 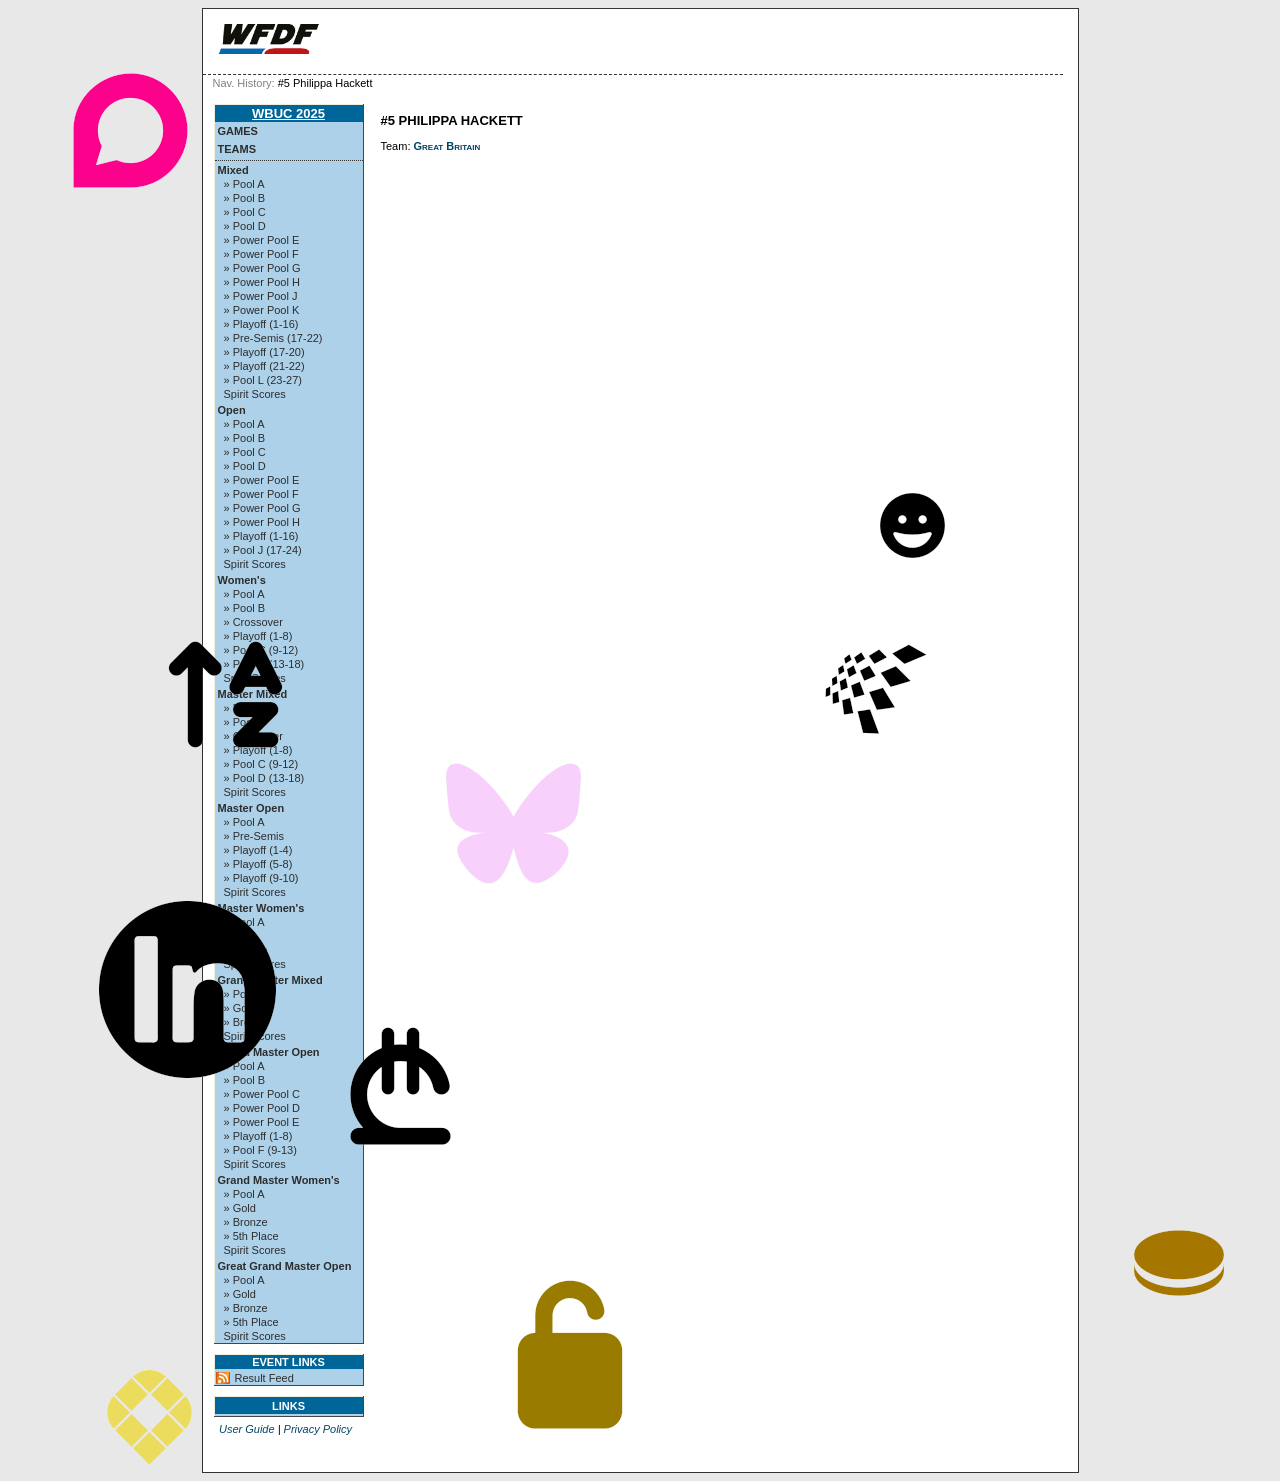 What do you see at coordinates (149, 1417) in the screenshot?
I see `MapTiler company logo` at bounding box center [149, 1417].